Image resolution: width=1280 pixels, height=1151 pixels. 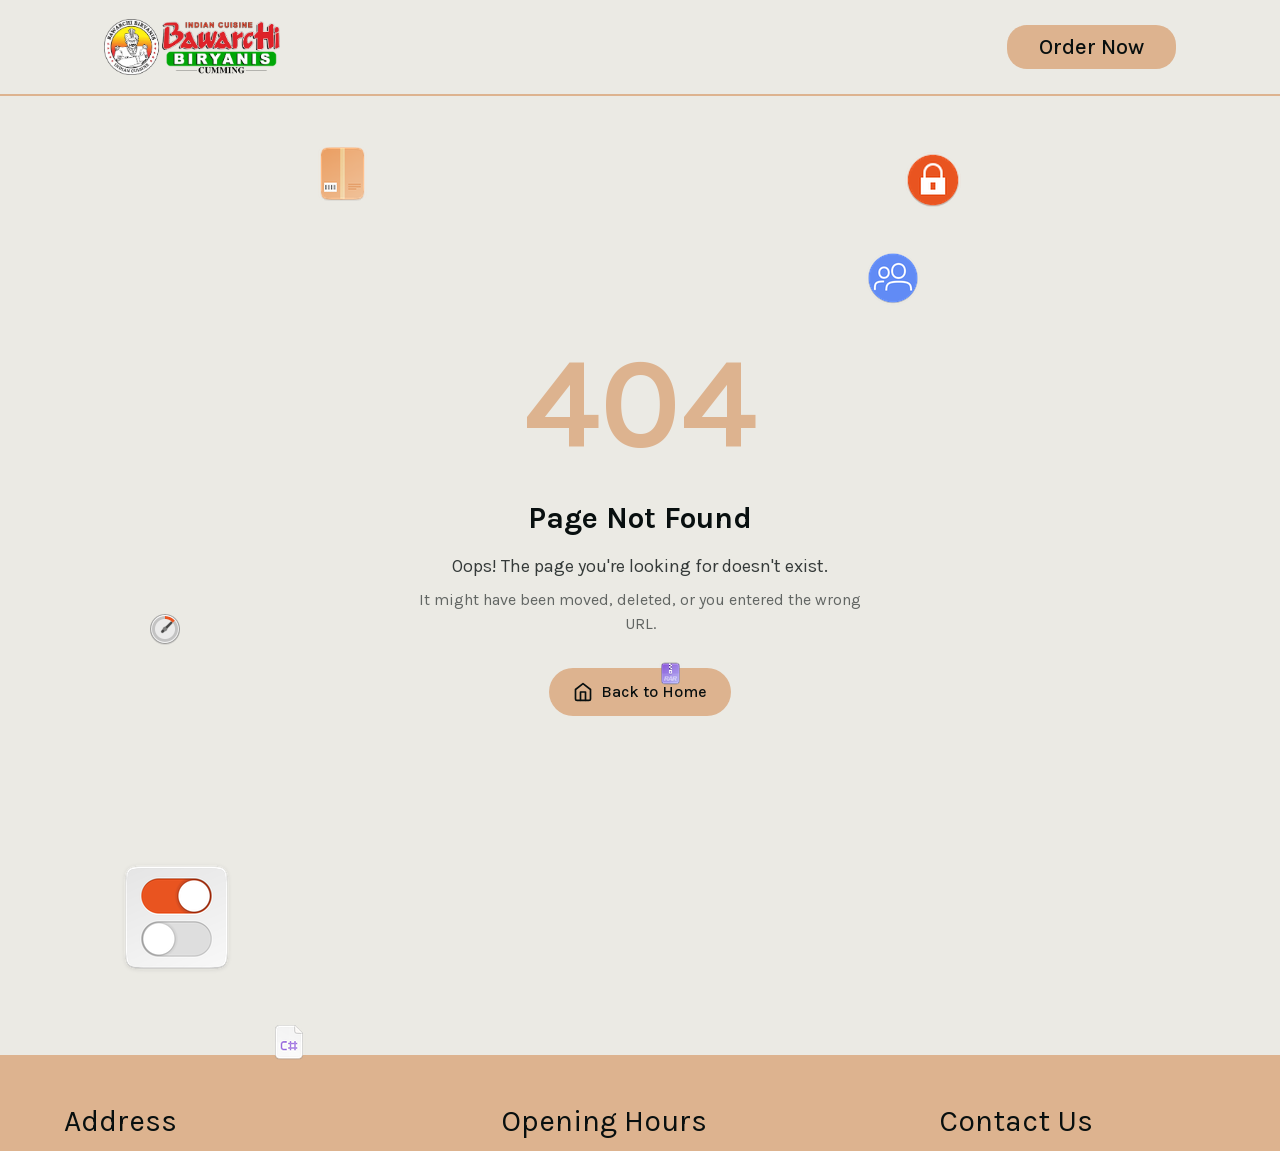 What do you see at coordinates (342, 173) in the screenshot?
I see `compressed archive file` at bounding box center [342, 173].